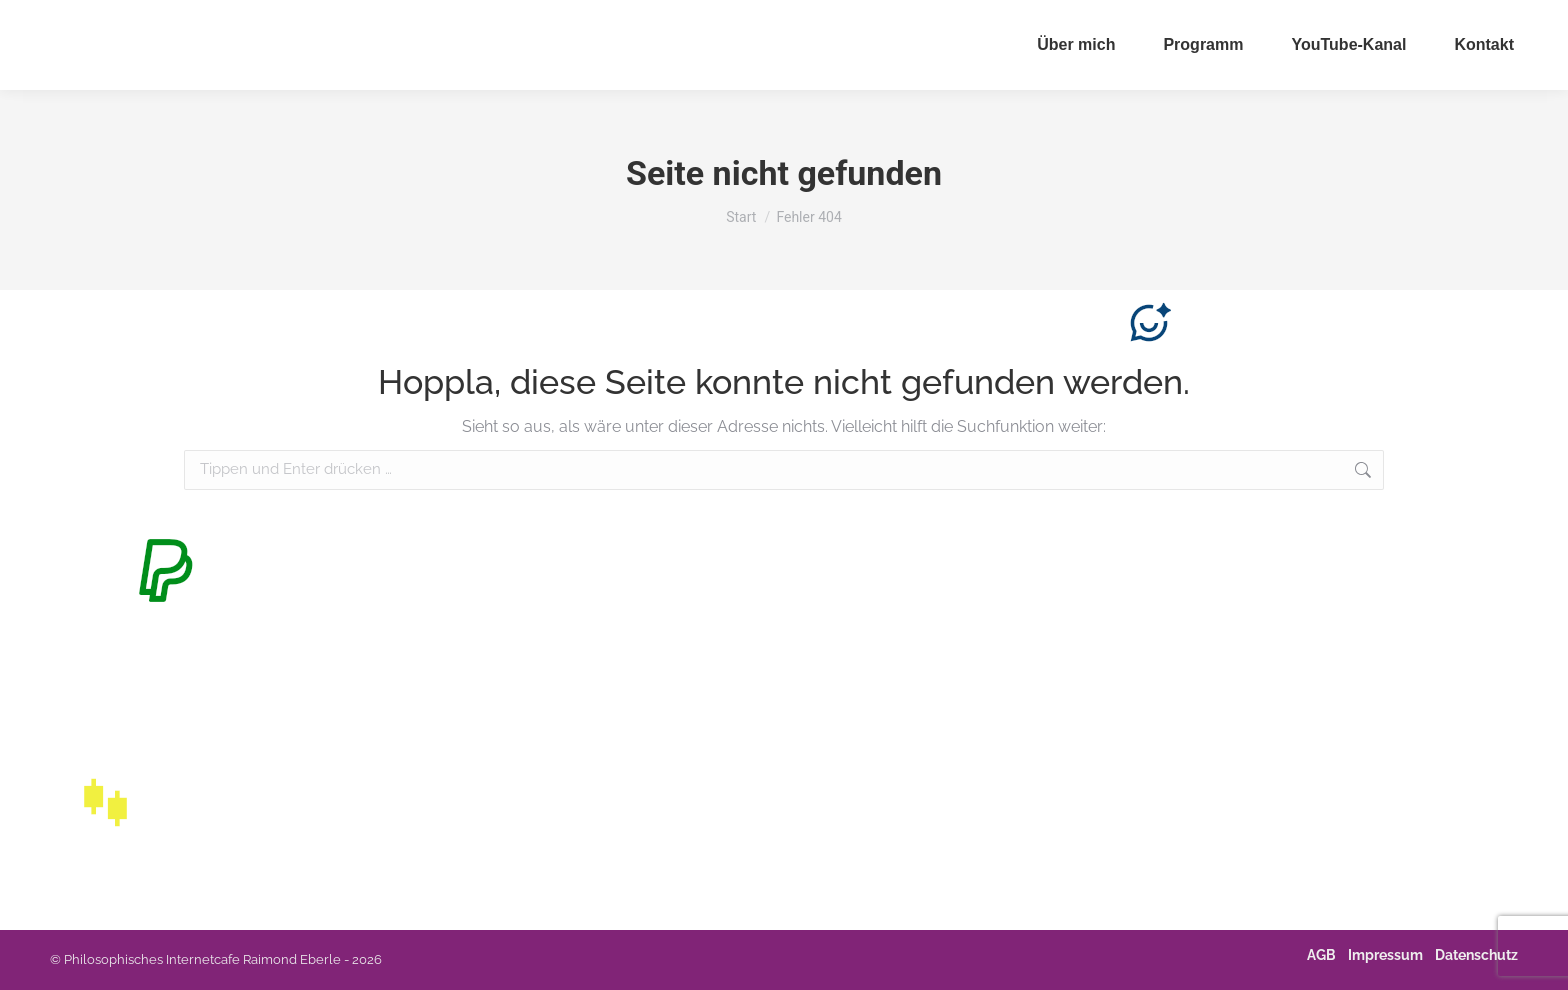 The width and height of the screenshot is (1568, 990). Describe the element at coordinates (166, 569) in the screenshot. I see `pay with PayPal` at that location.